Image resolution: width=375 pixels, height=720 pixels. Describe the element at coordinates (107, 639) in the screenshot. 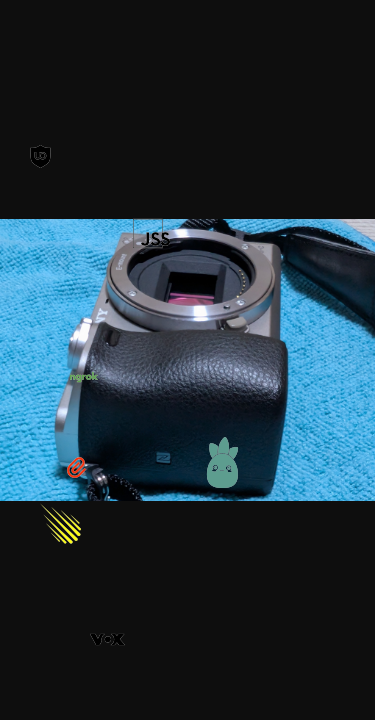

I see `vox media logo` at that location.